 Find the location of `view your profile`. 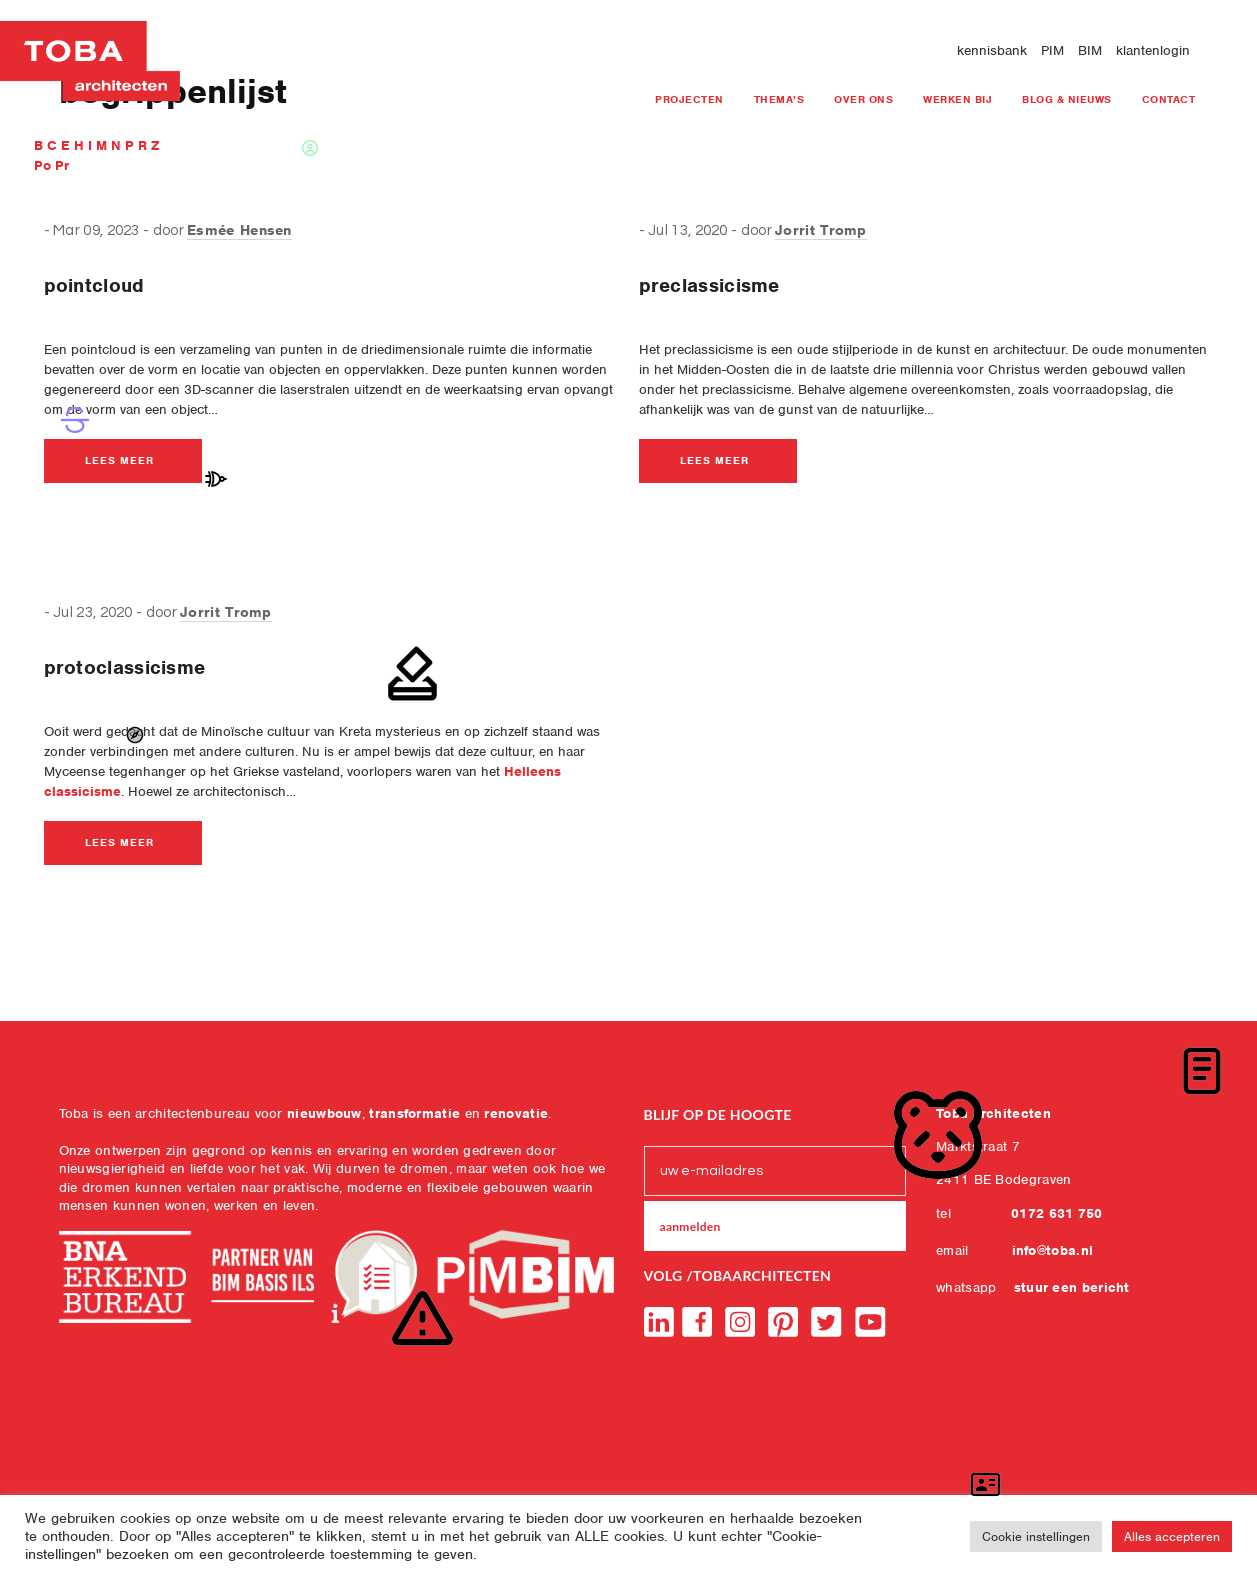

view your profile is located at coordinates (310, 148).